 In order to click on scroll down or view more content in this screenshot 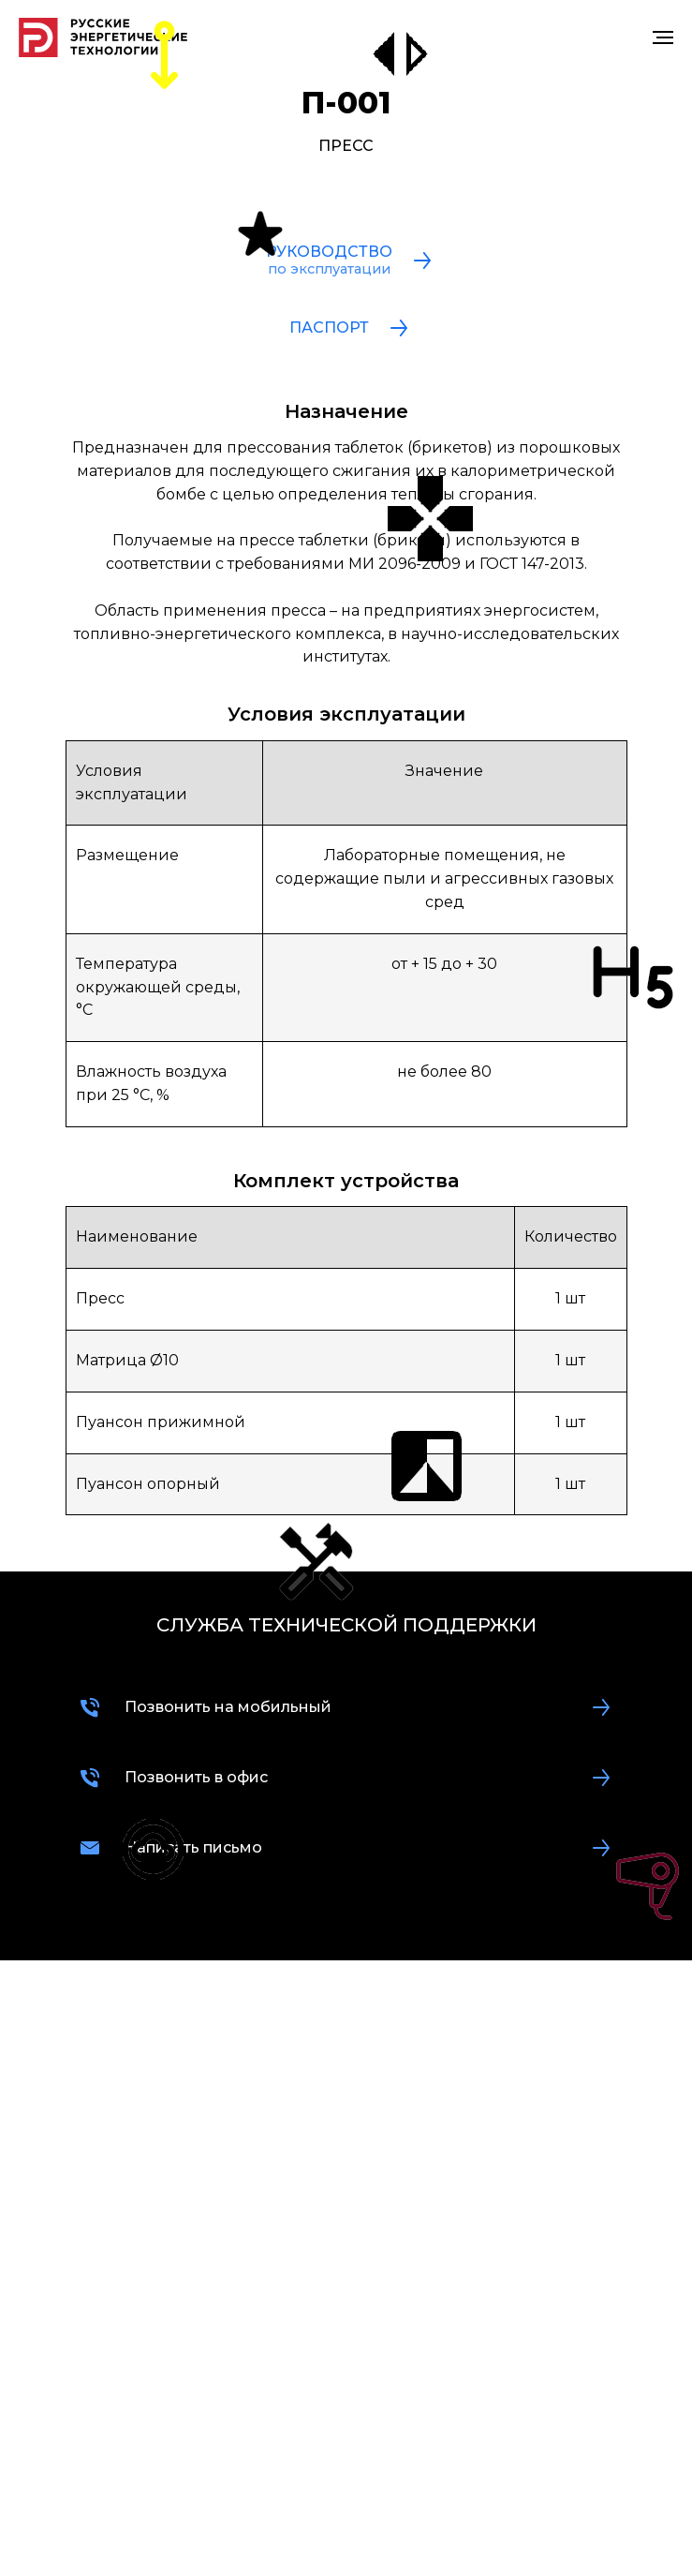, I will do `click(164, 54)`.